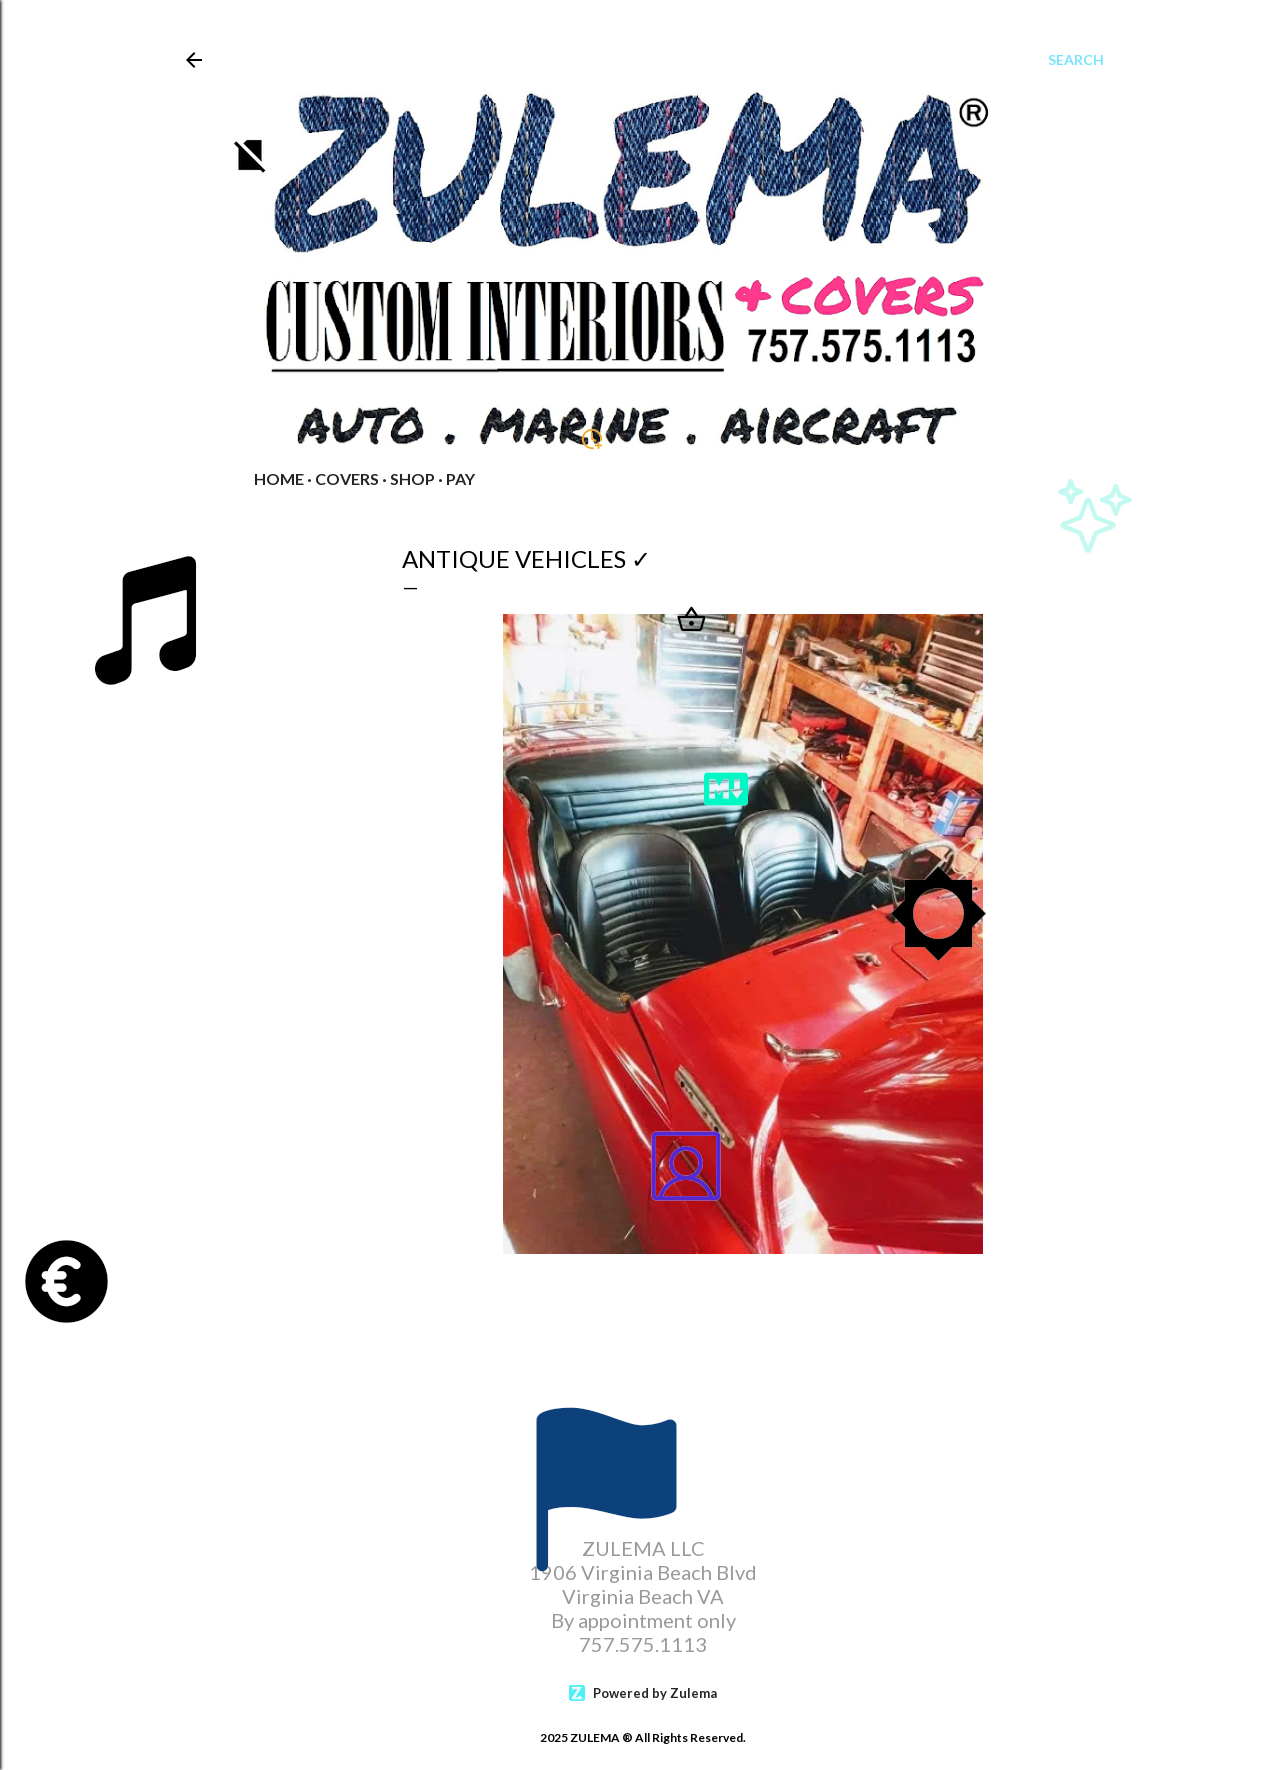 This screenshot has height=1770, width=1286. What do you see at coordinates (1095, 516) in the screenshot?
I see `indicates AI-generated or enhanced content` at bounding box center [1095, 516].